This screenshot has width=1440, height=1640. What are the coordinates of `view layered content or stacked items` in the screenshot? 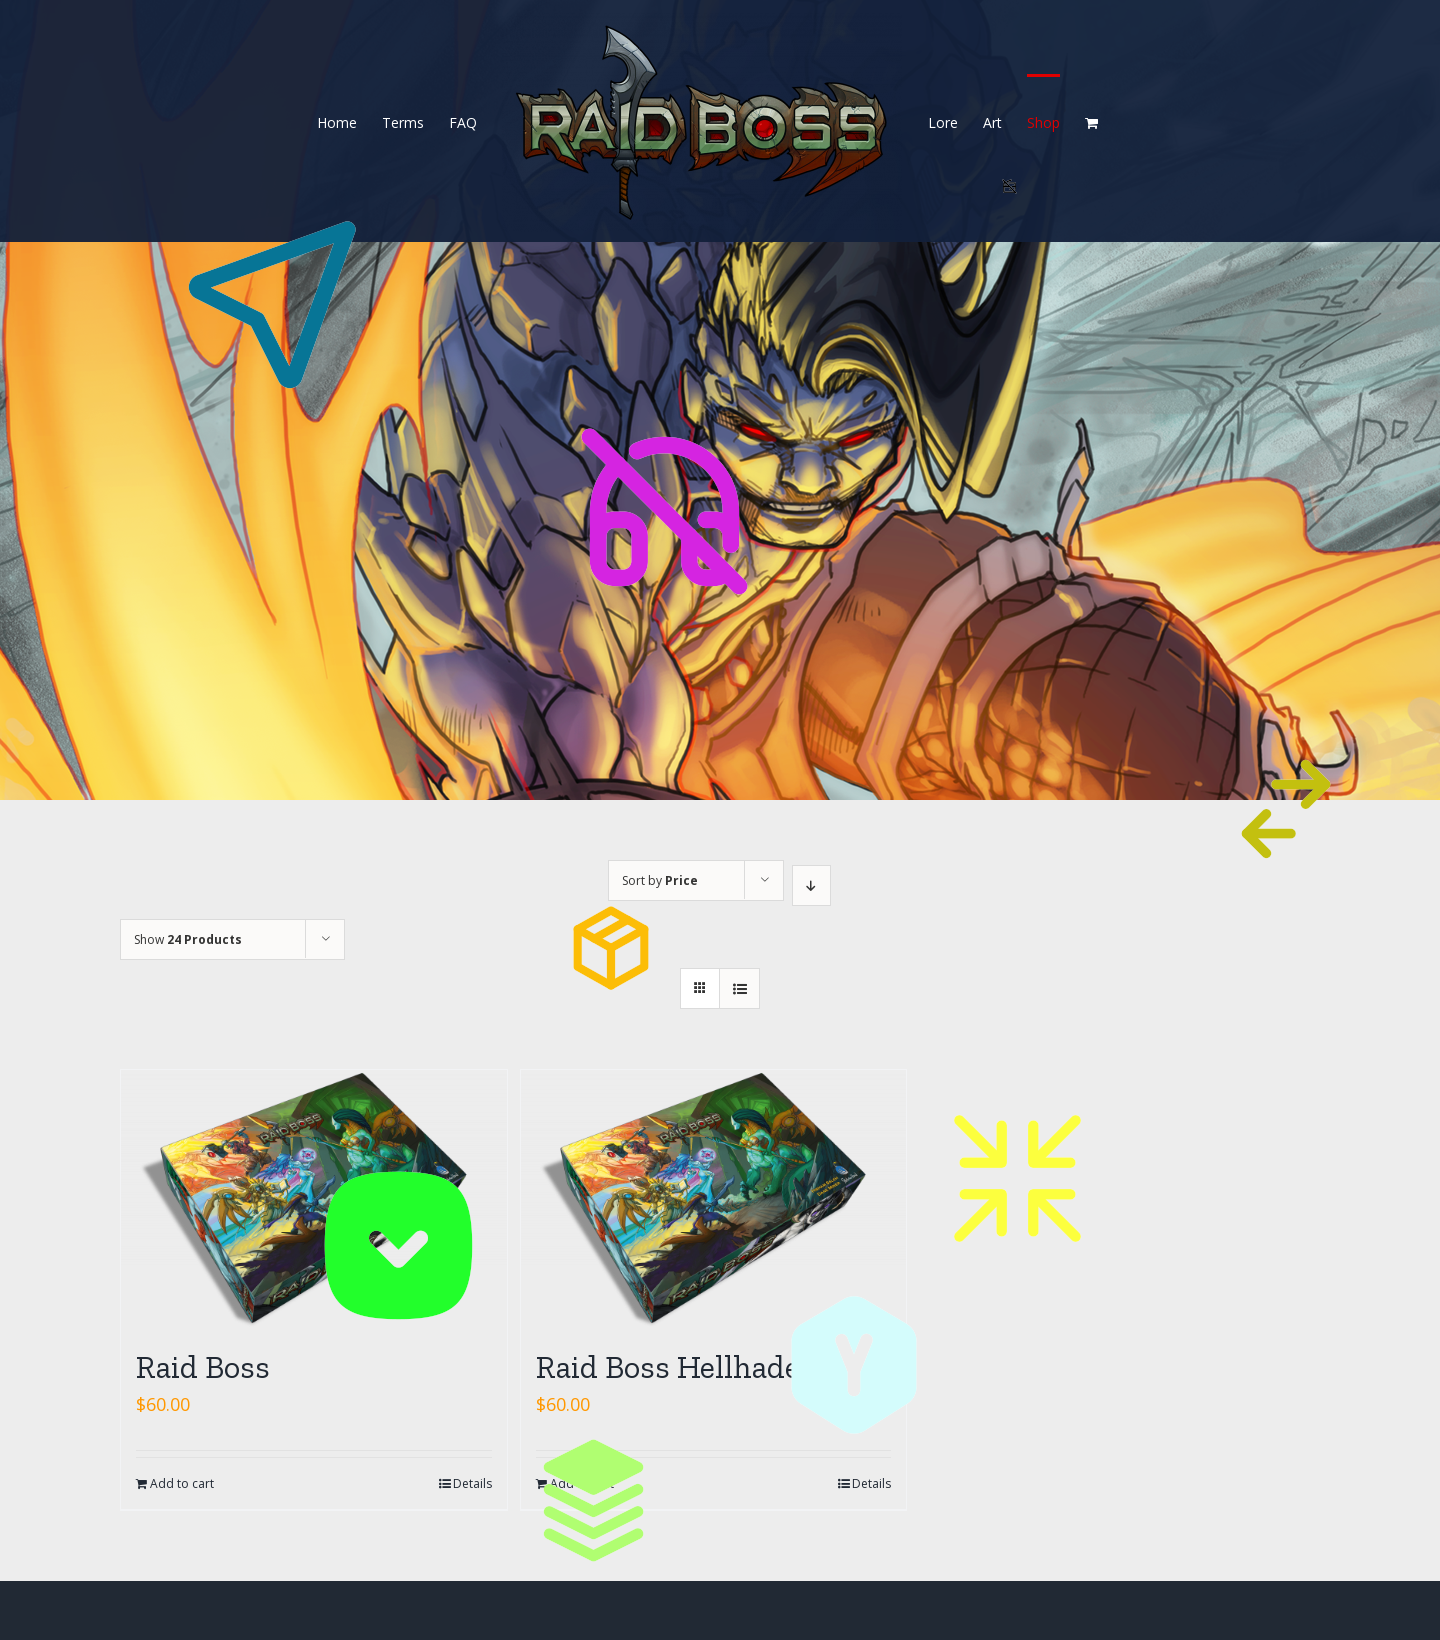 It's located at (593, 1500).